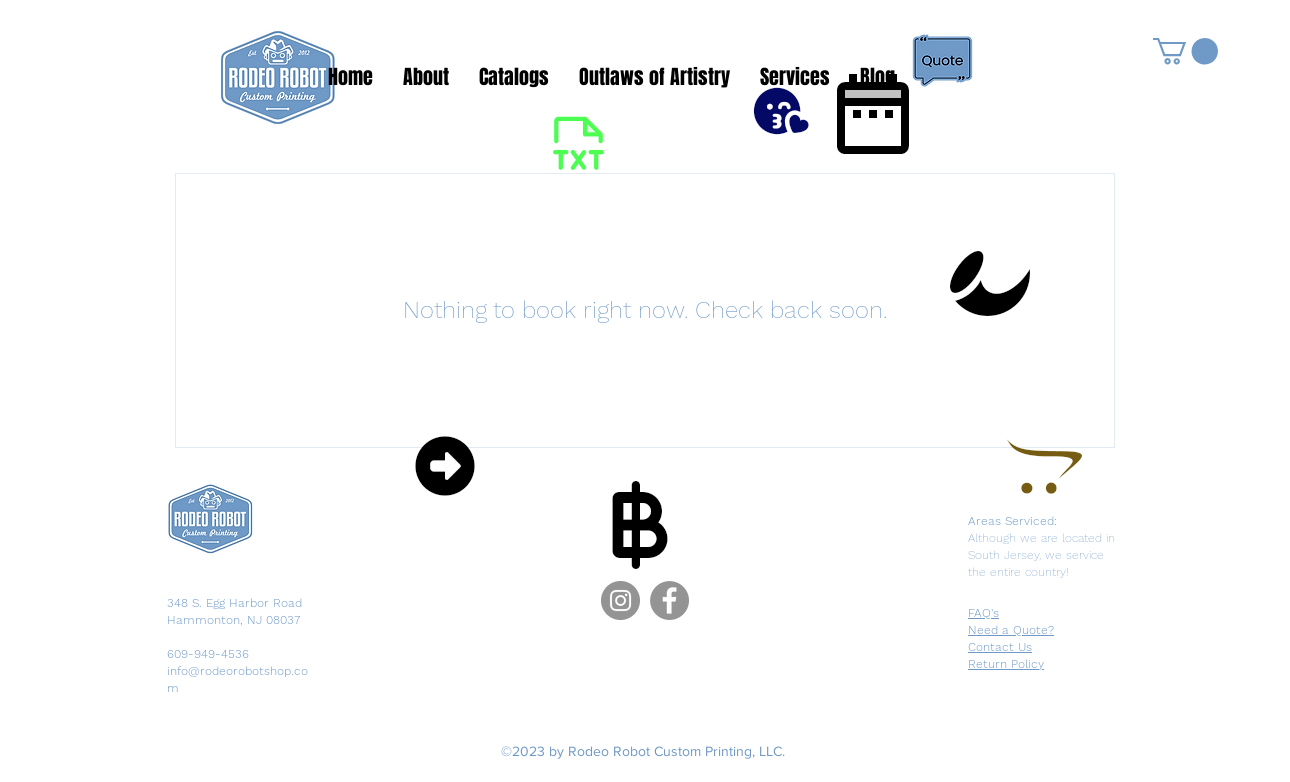 This screenshot has width=1290, height=782. Describe the element at coordinates (640, 525) in the screenshot. I see `indicates thai baht currency` at that location.